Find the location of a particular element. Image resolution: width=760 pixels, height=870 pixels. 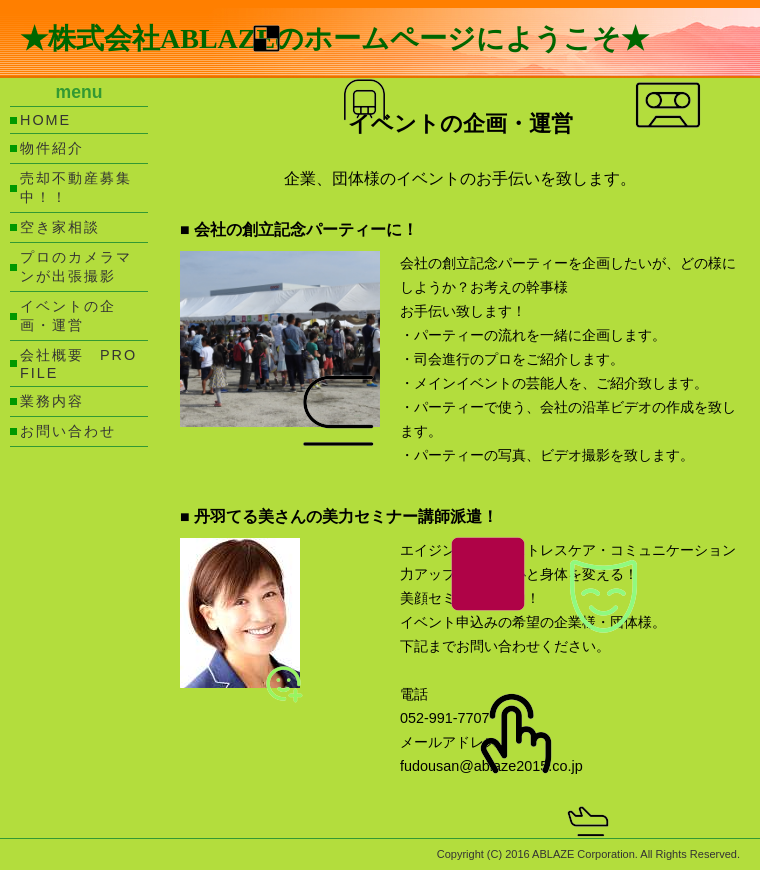

access theater or entertainment mode is located at coordinates (603, 593).